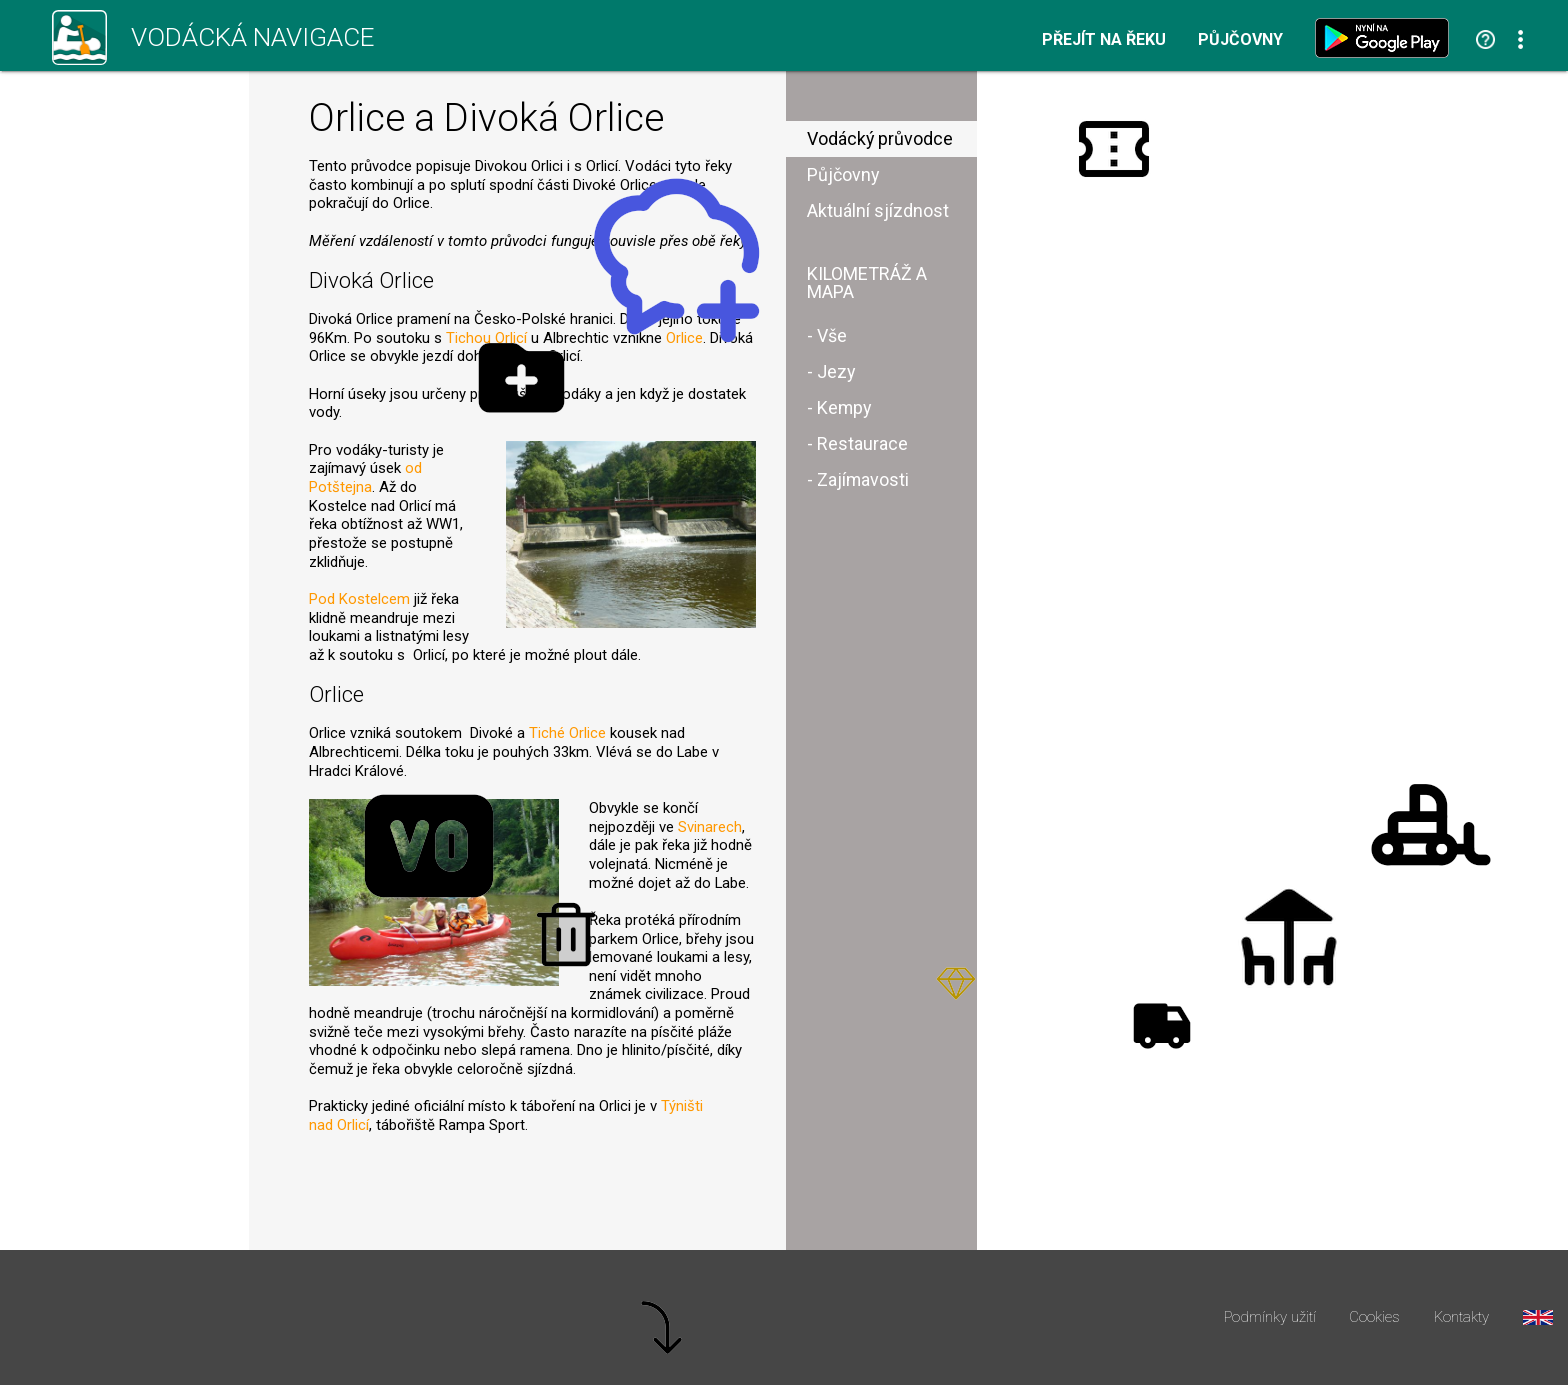 Image resolution: width=1568 pixels, height=1385 pixels. What do you see at coordinates (521, 380) in the screenshot?
I see `create a new folder` at bounding box center [521, 380].